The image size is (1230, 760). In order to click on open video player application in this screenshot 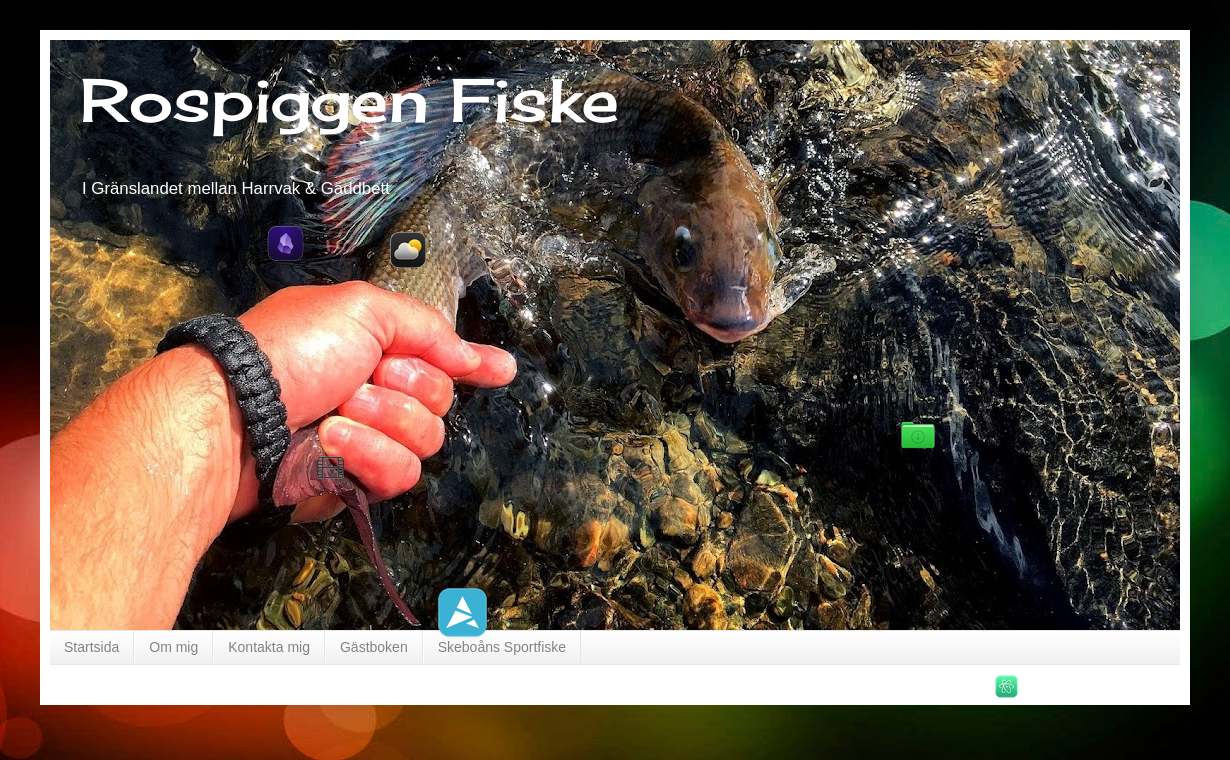, I will do `click(330, 468)`.